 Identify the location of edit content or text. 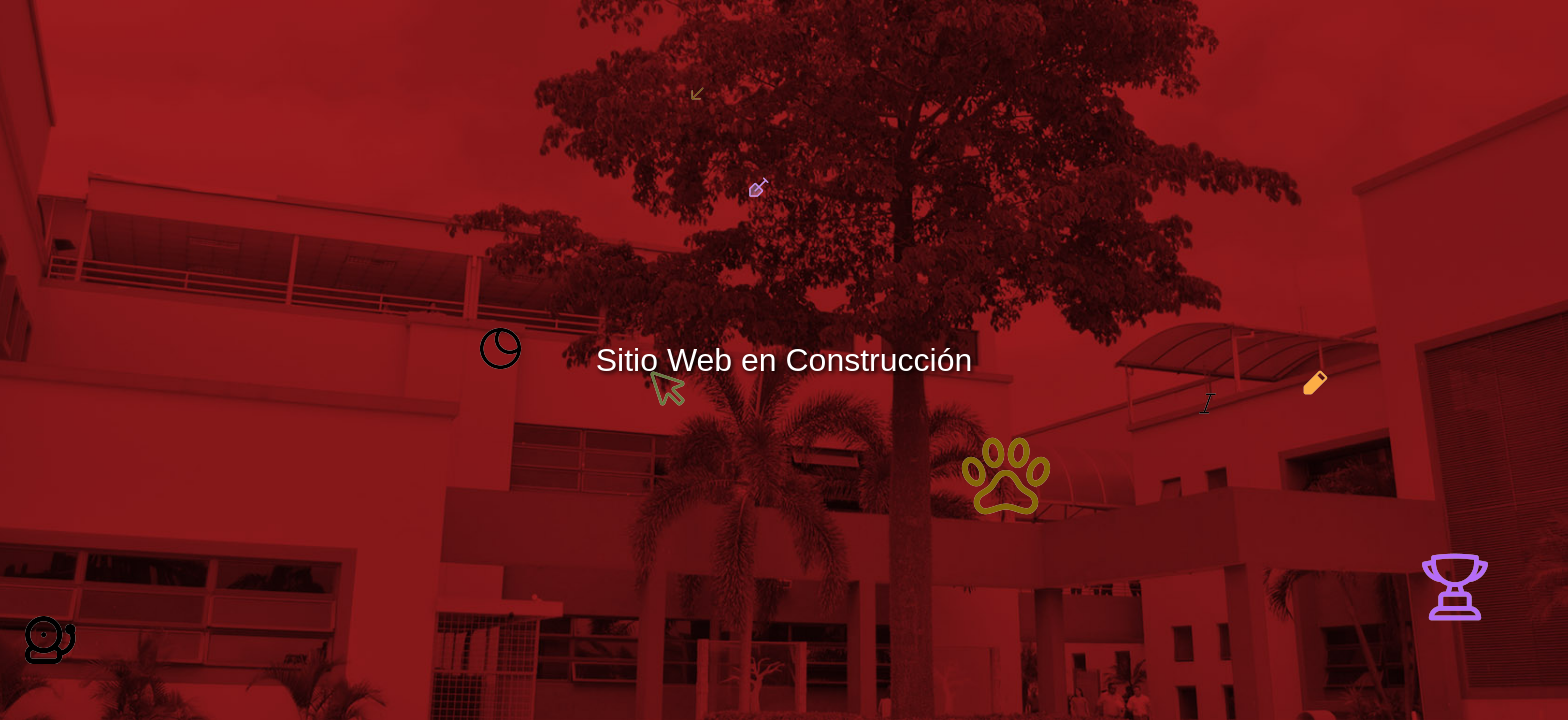
(1315, 383).